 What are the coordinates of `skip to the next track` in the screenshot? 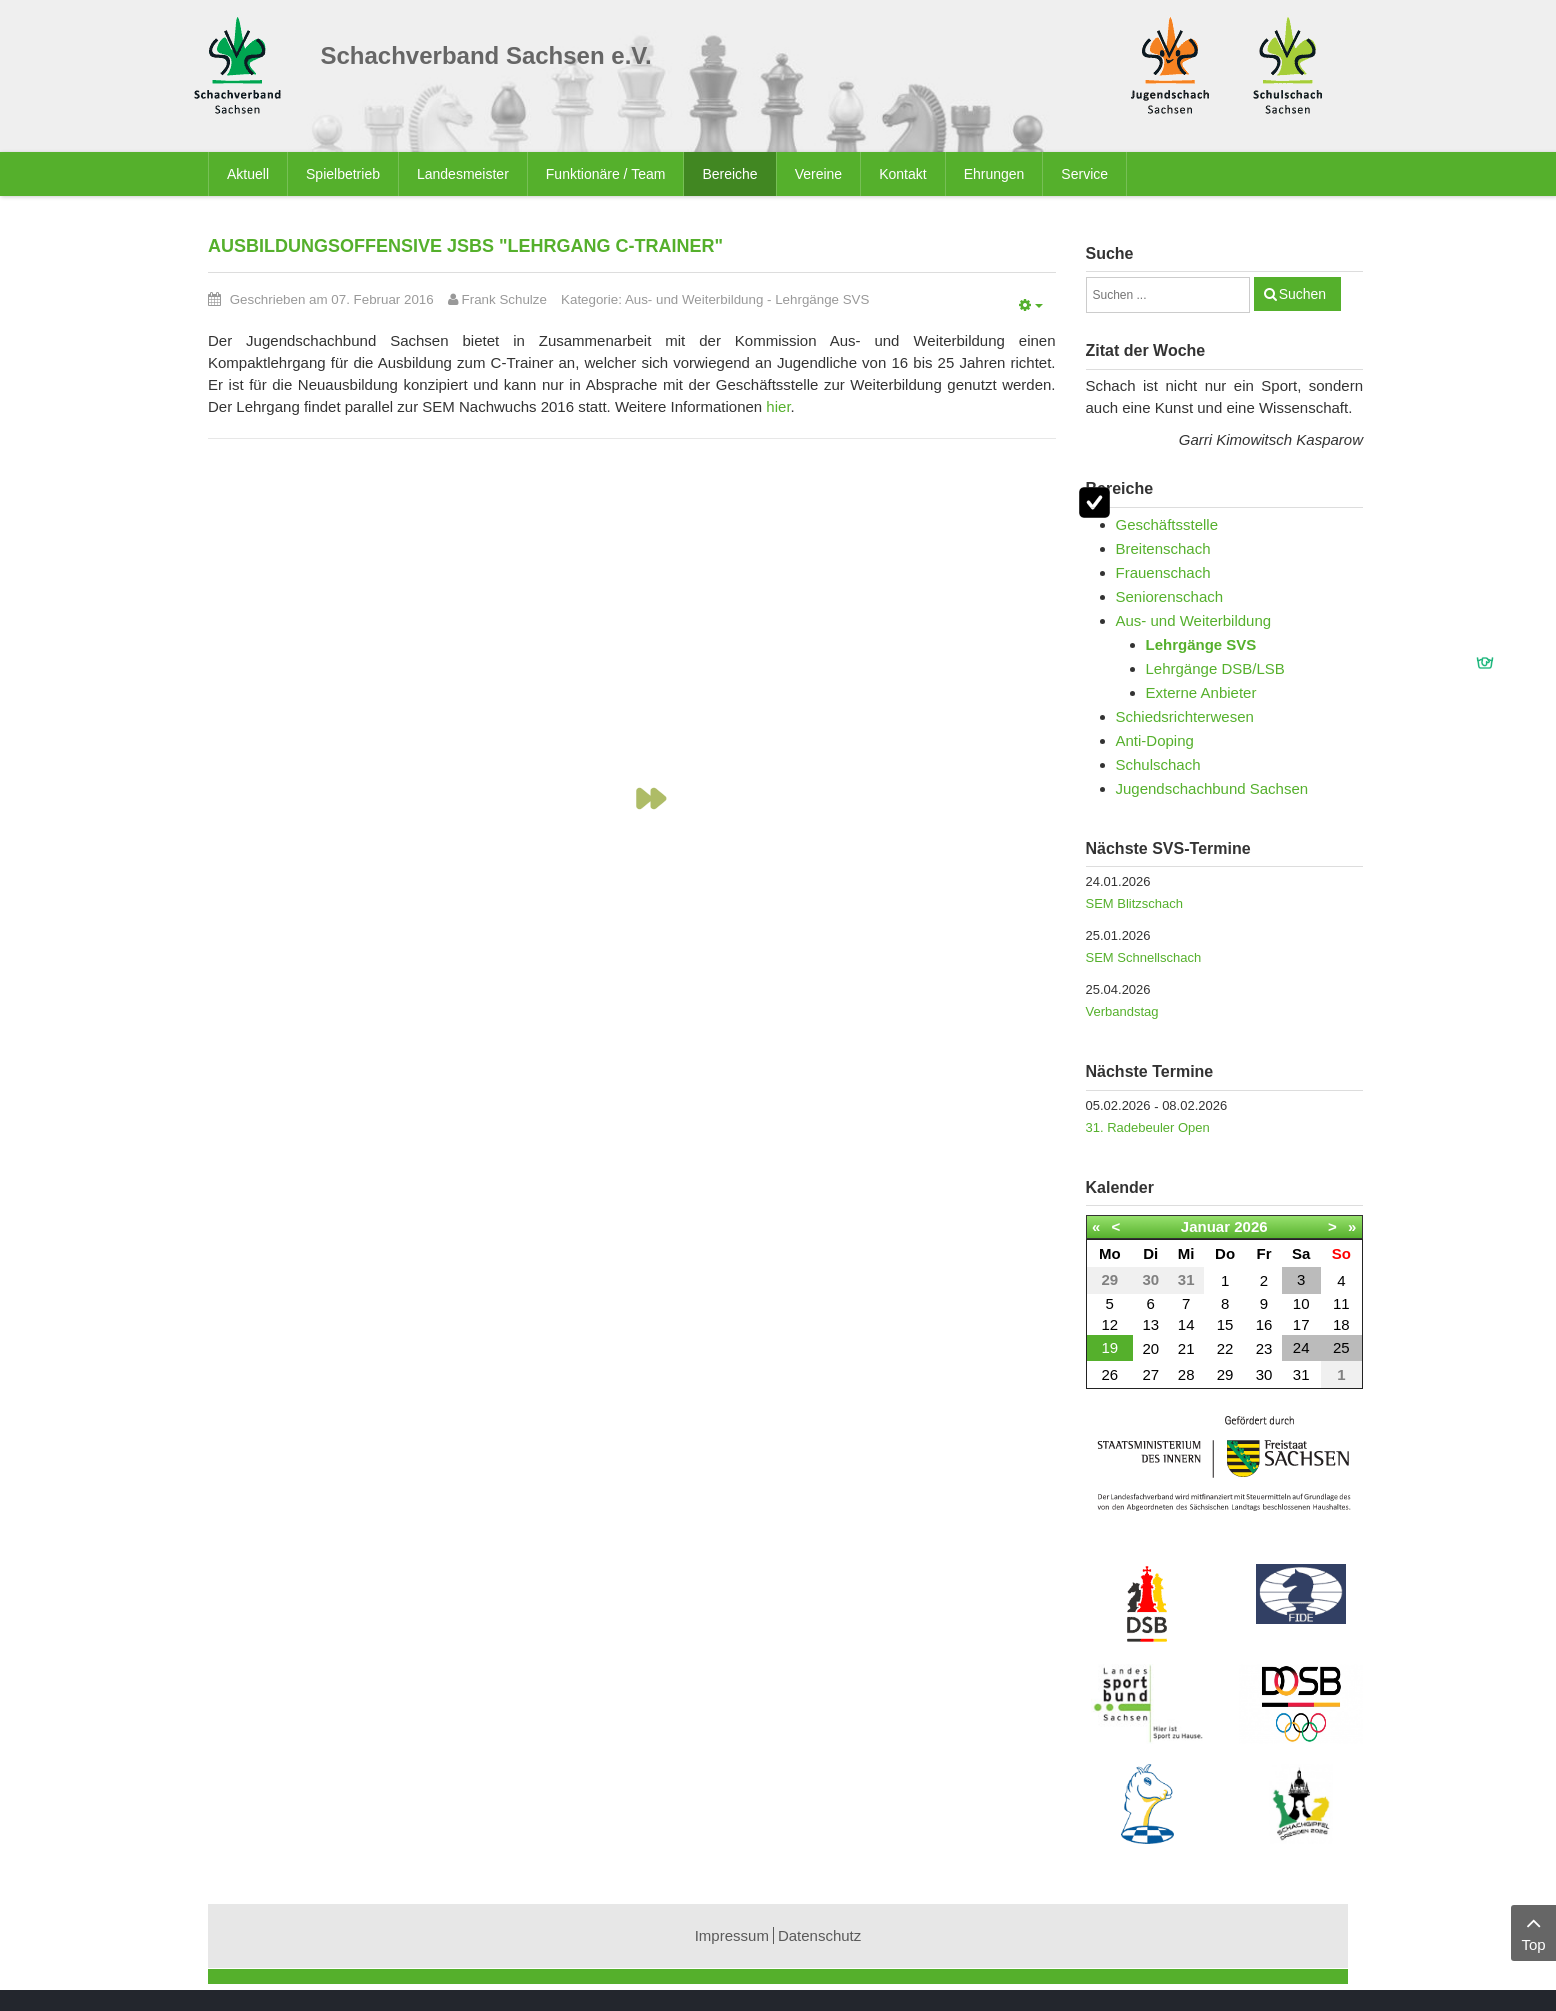 It's located at (649, 798).